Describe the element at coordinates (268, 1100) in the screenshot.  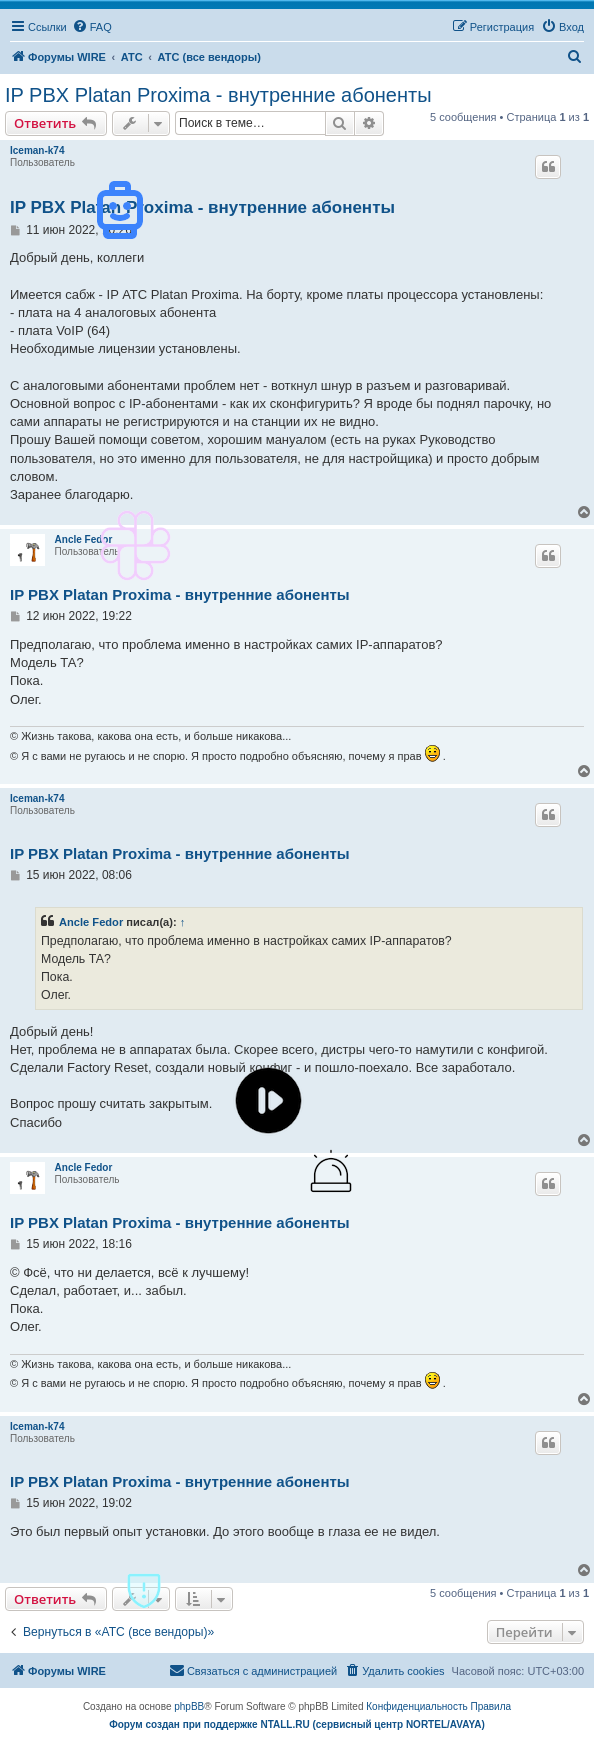
I see `play next item in queue` at that location.